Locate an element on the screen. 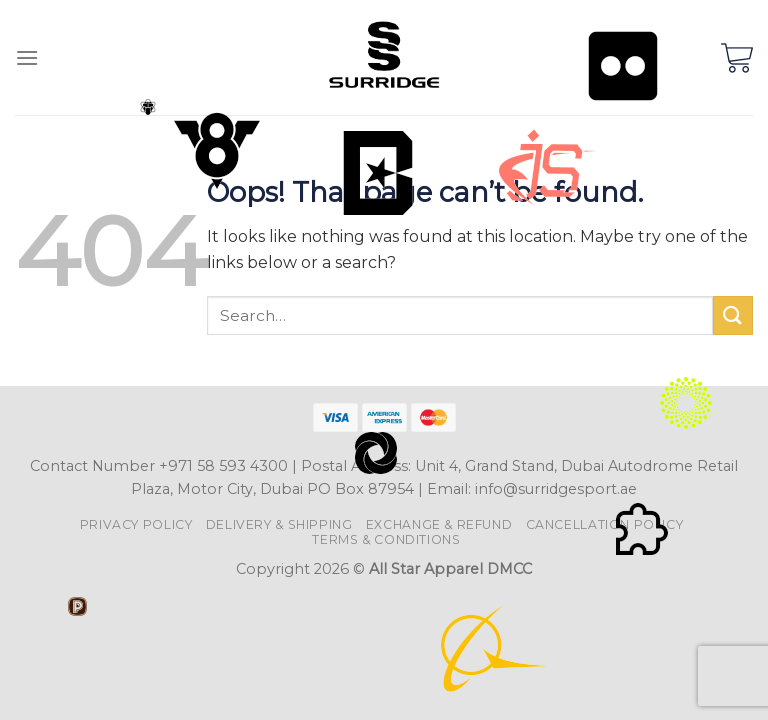  link to figshare research repository is located at coordinates (686, 403).